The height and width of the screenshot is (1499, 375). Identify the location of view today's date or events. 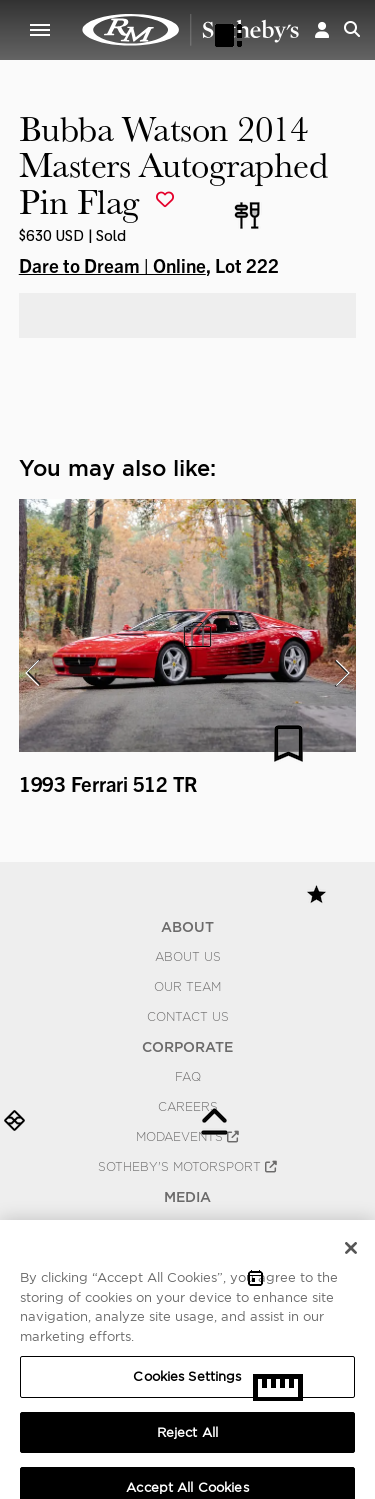
(255, 1278).